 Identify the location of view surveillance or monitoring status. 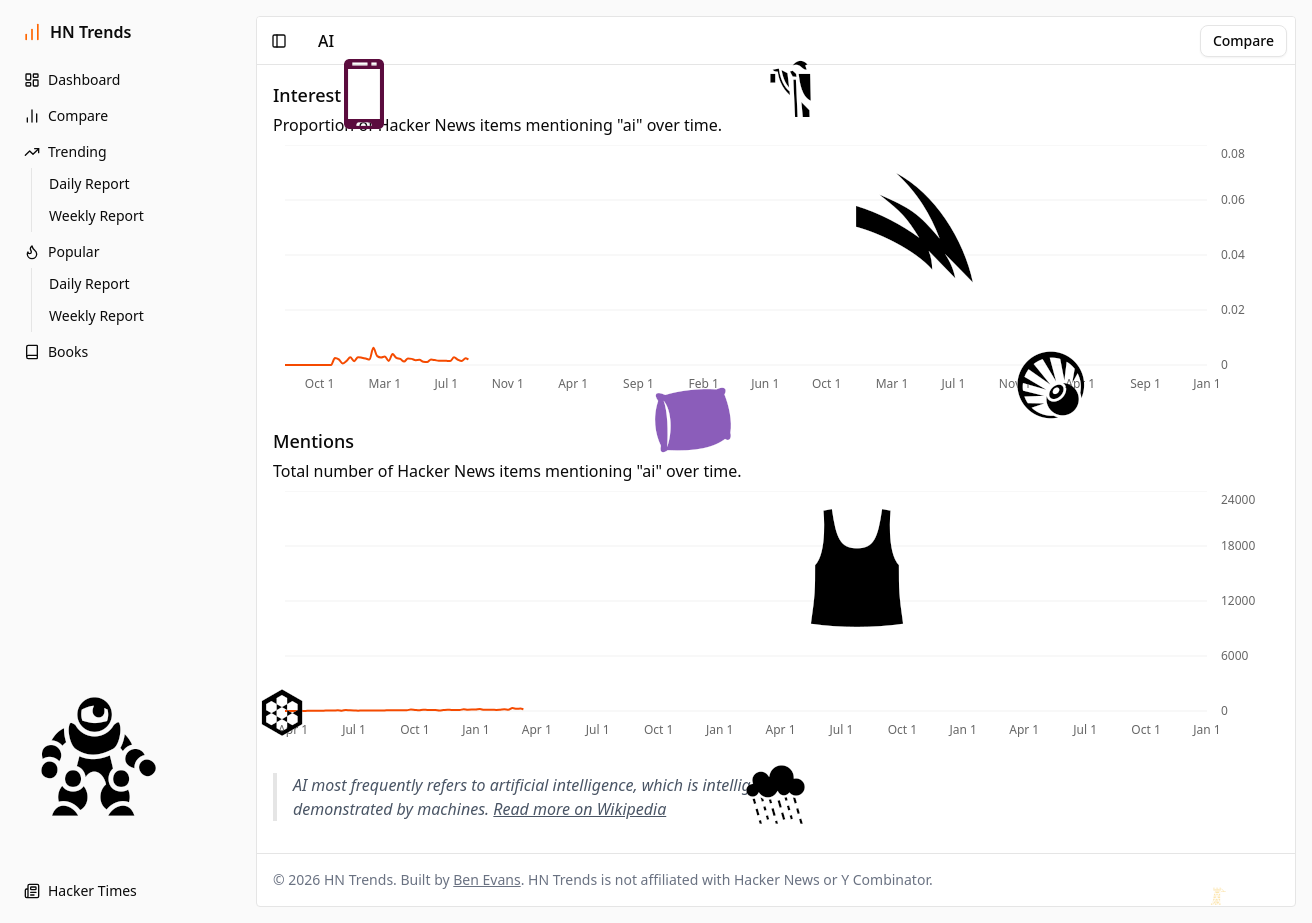
(1051, 385).